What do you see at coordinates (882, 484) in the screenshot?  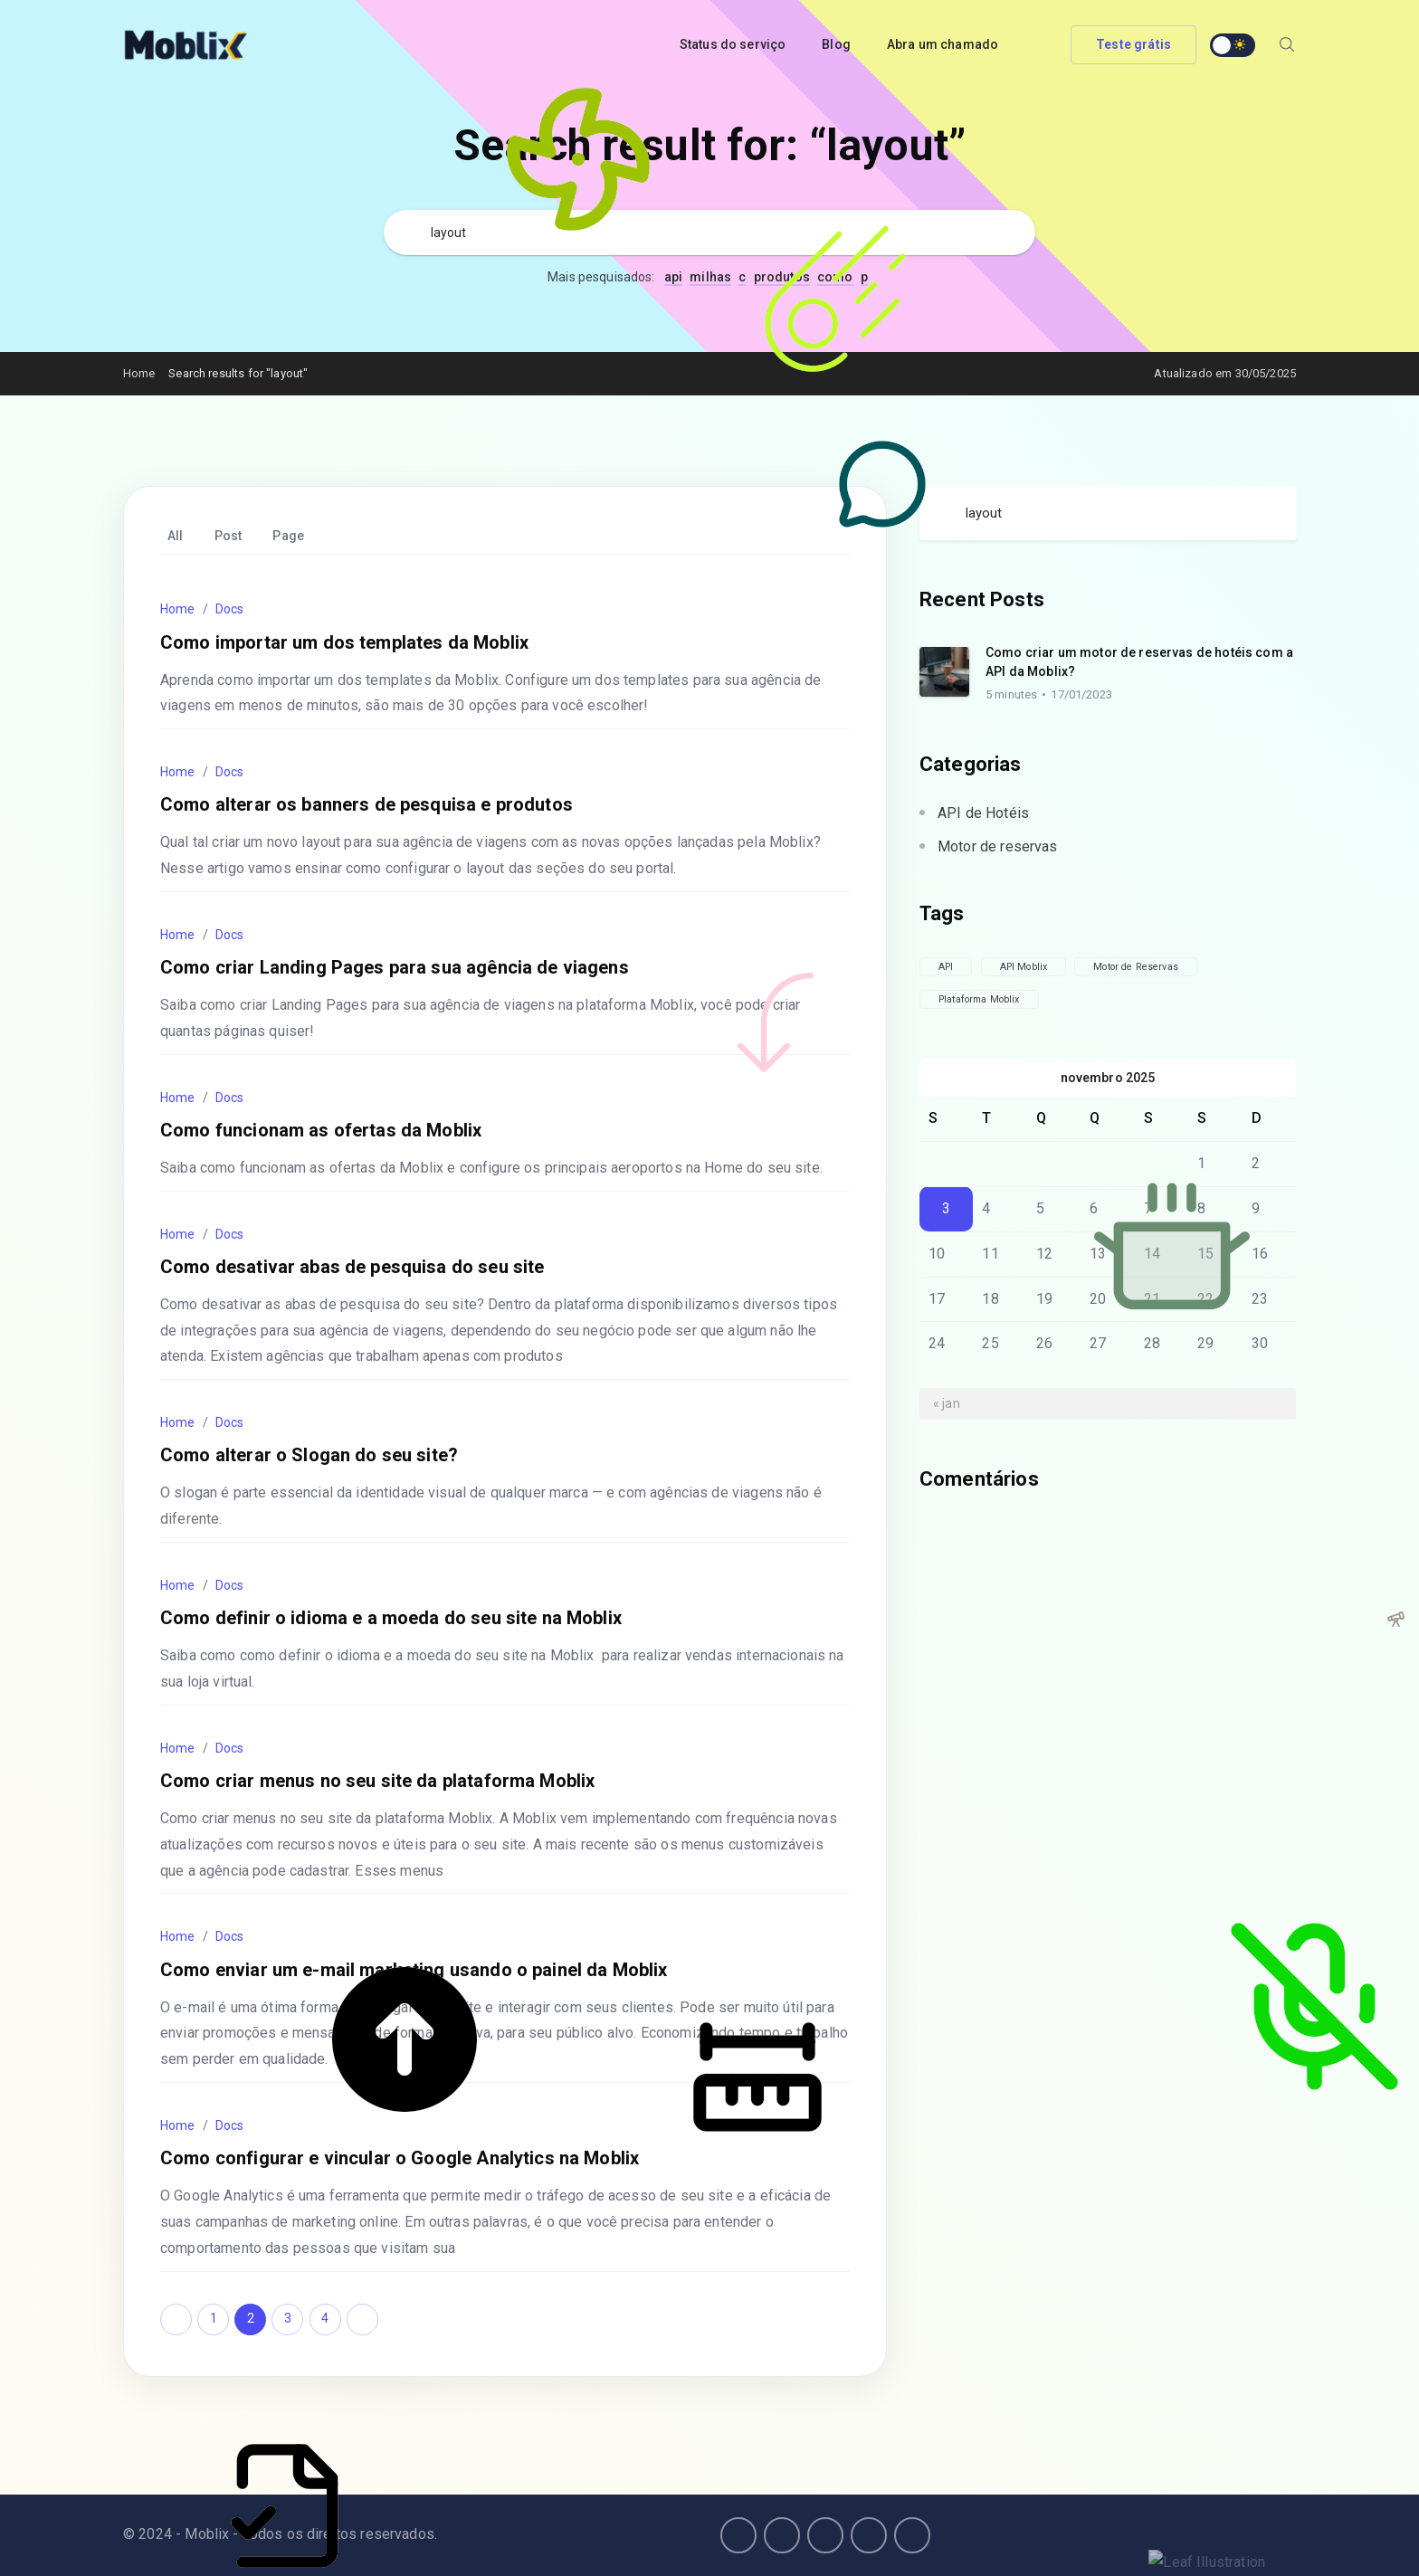 I see `open chat or messaging` at bounding box center [882, 484].